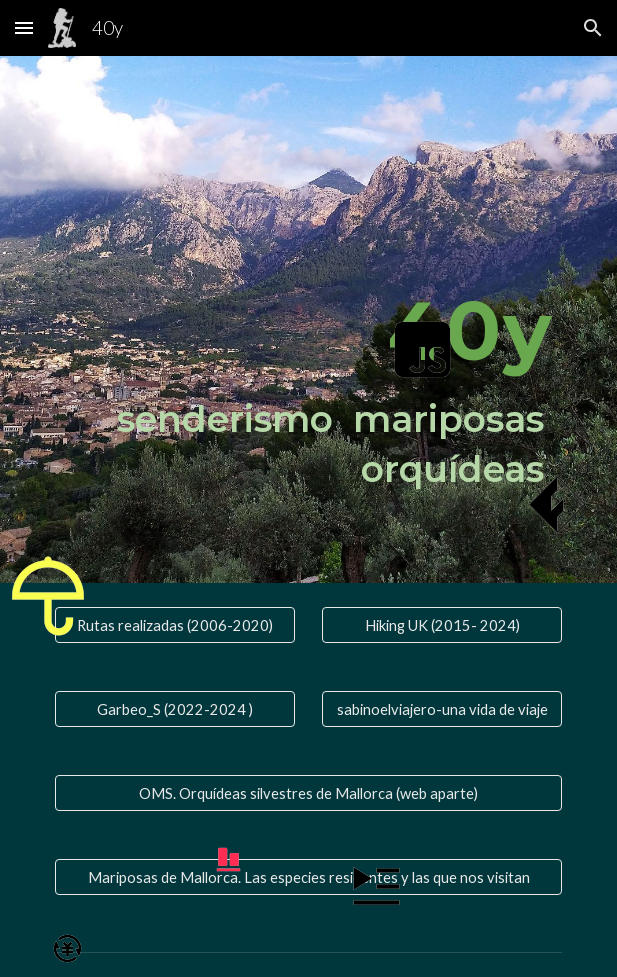  Describe the element at coordinates (376, 886) in the screenshot. I see `view your playlist` at that location.